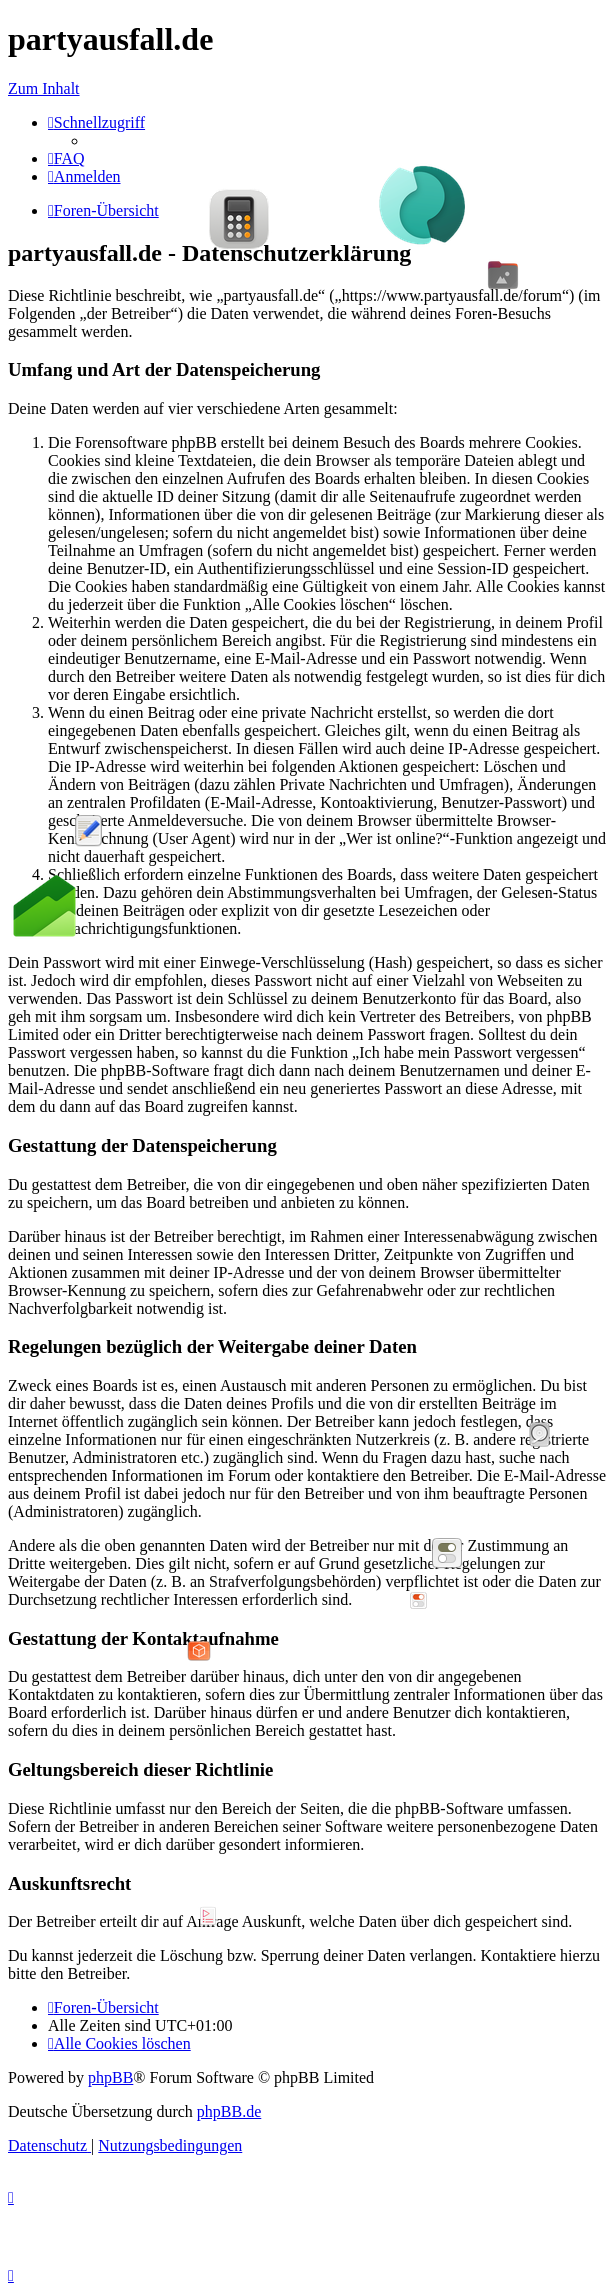 This screenshot has width=615, height=2293. What do you see at coordinates (88, 830) in the screenshot?
I see `open text editor application` at bounding box center [88, 830].